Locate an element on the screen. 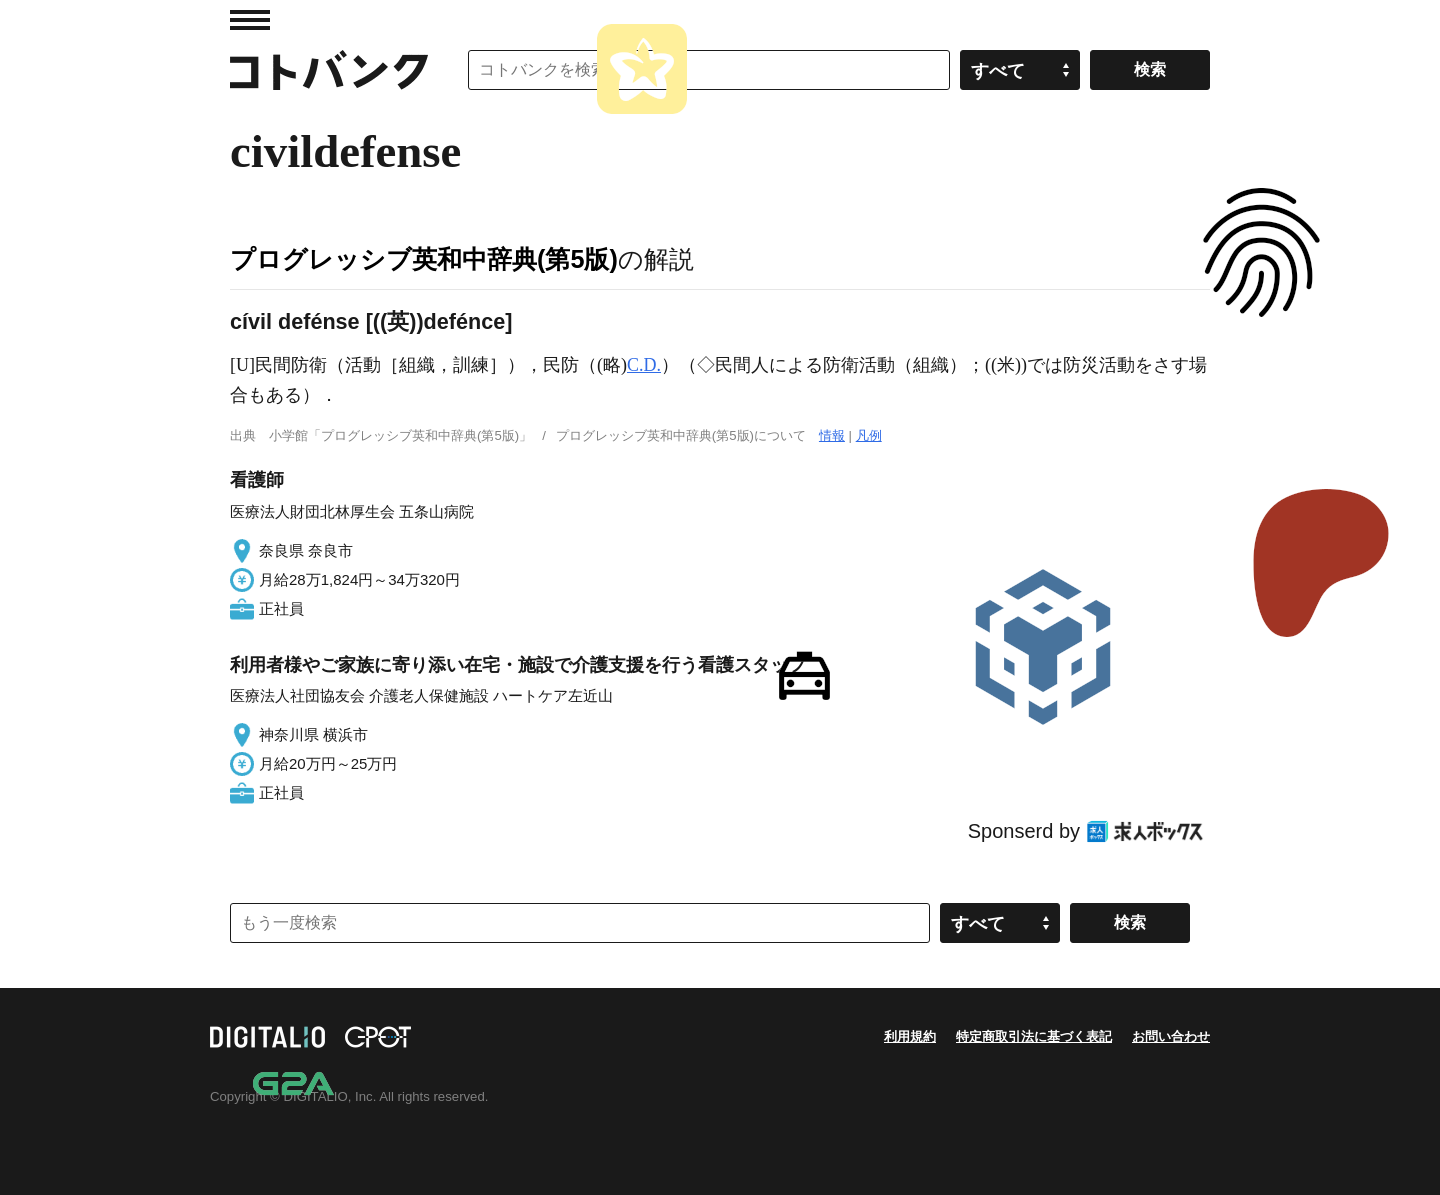  MonkeyTie company logo is located at coordinates (1261, 252).